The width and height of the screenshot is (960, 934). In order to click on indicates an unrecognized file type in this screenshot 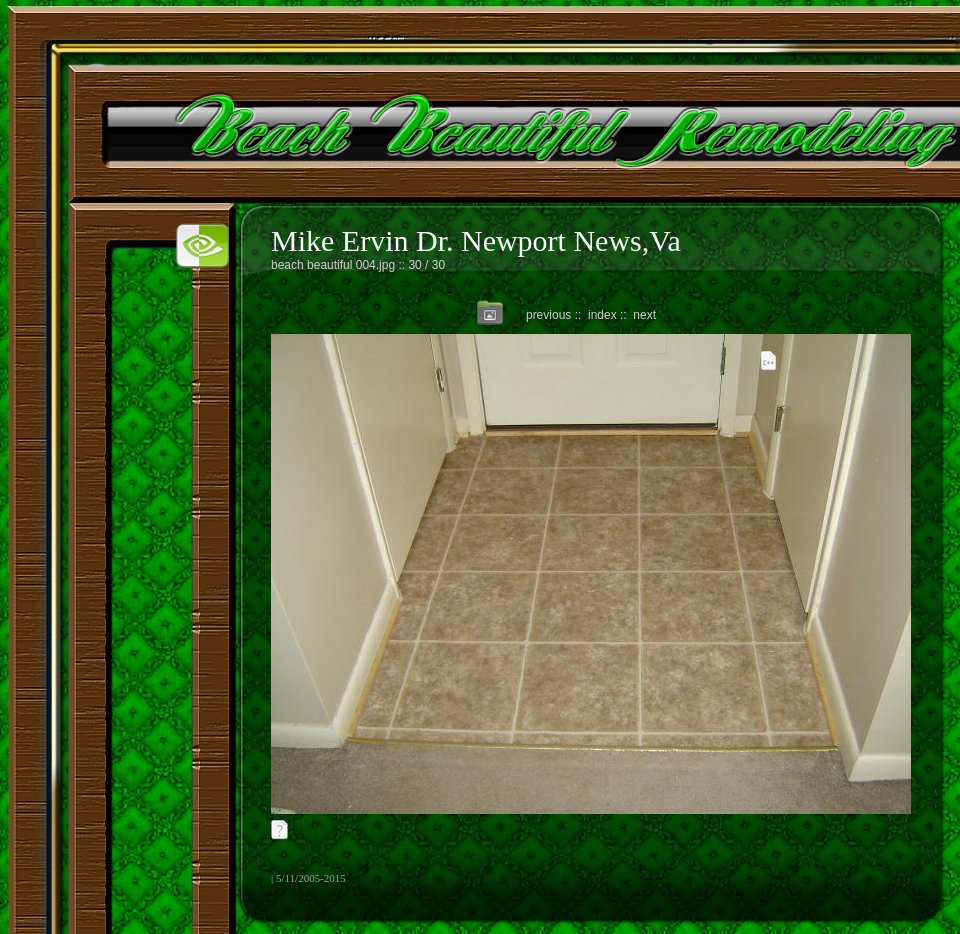, I will do `click(279, 829)`.